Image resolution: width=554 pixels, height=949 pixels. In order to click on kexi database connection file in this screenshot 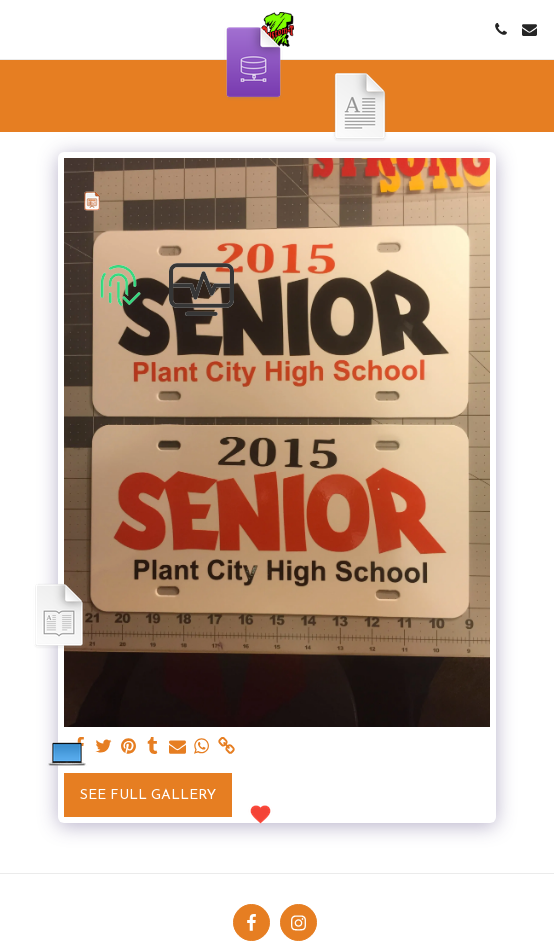, I will do `click(253, 63)`.